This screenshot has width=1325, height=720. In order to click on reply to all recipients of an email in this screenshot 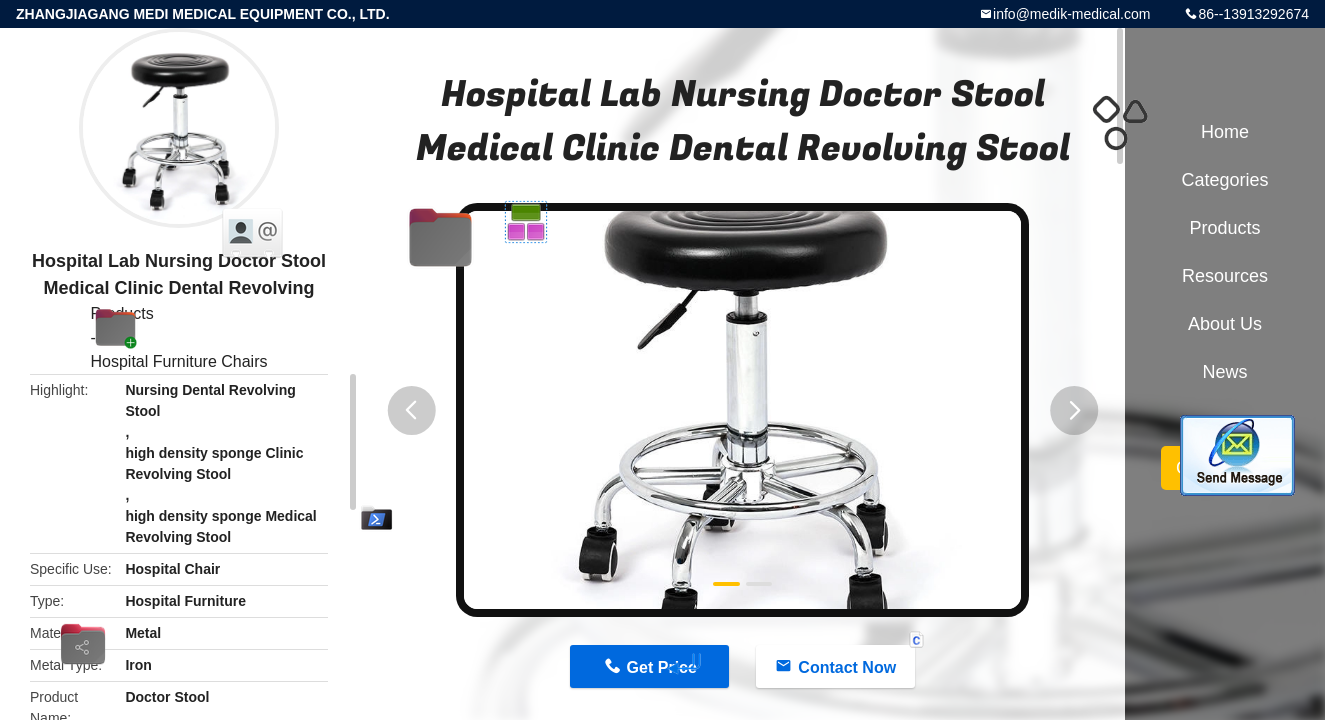, I will do `click(683, 661)`.